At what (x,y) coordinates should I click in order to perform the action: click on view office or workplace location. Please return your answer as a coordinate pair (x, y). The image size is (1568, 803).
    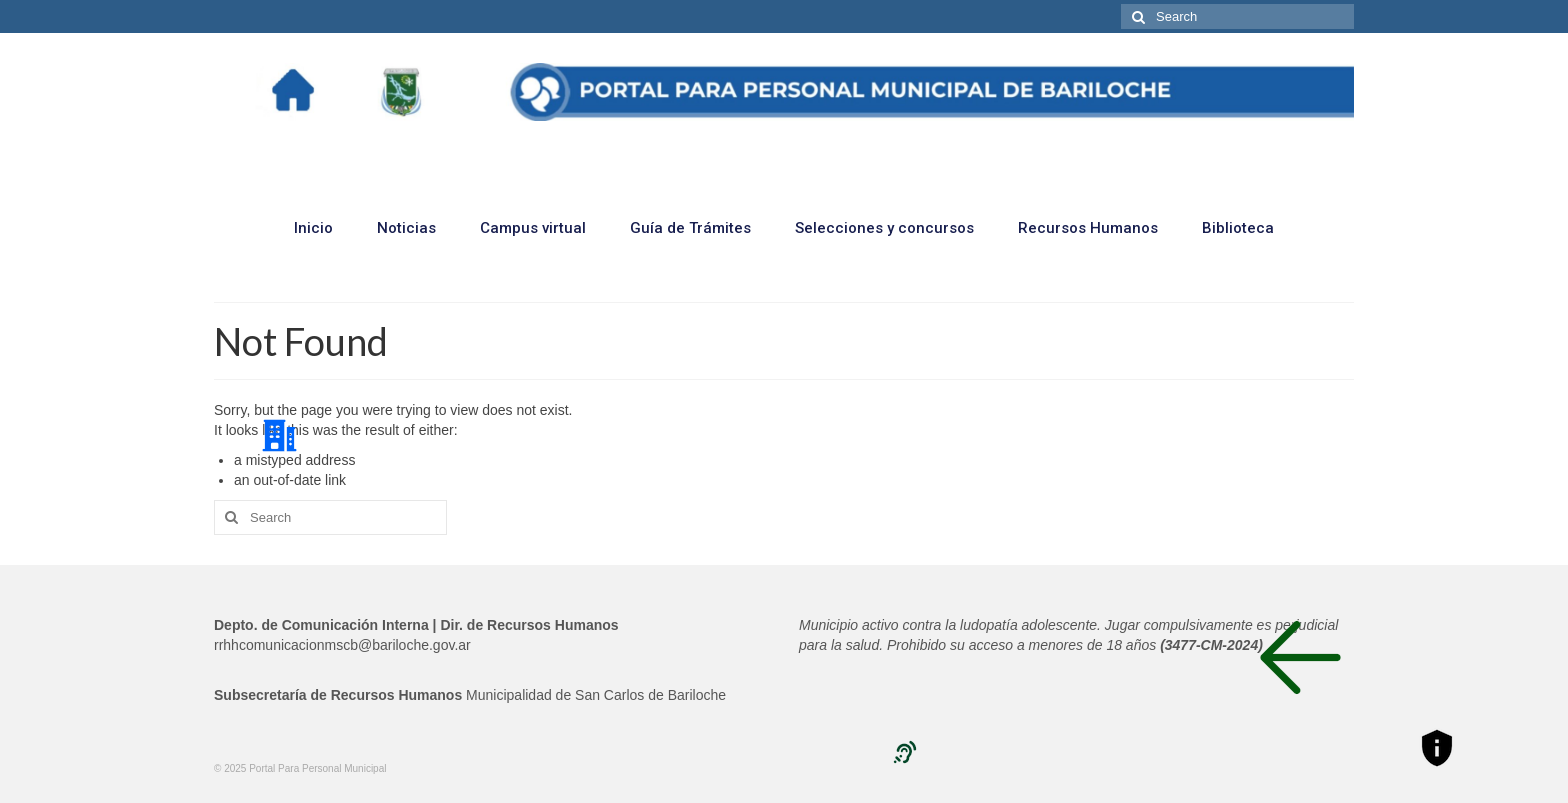
    Looking at the image, I should click on (279, 435).